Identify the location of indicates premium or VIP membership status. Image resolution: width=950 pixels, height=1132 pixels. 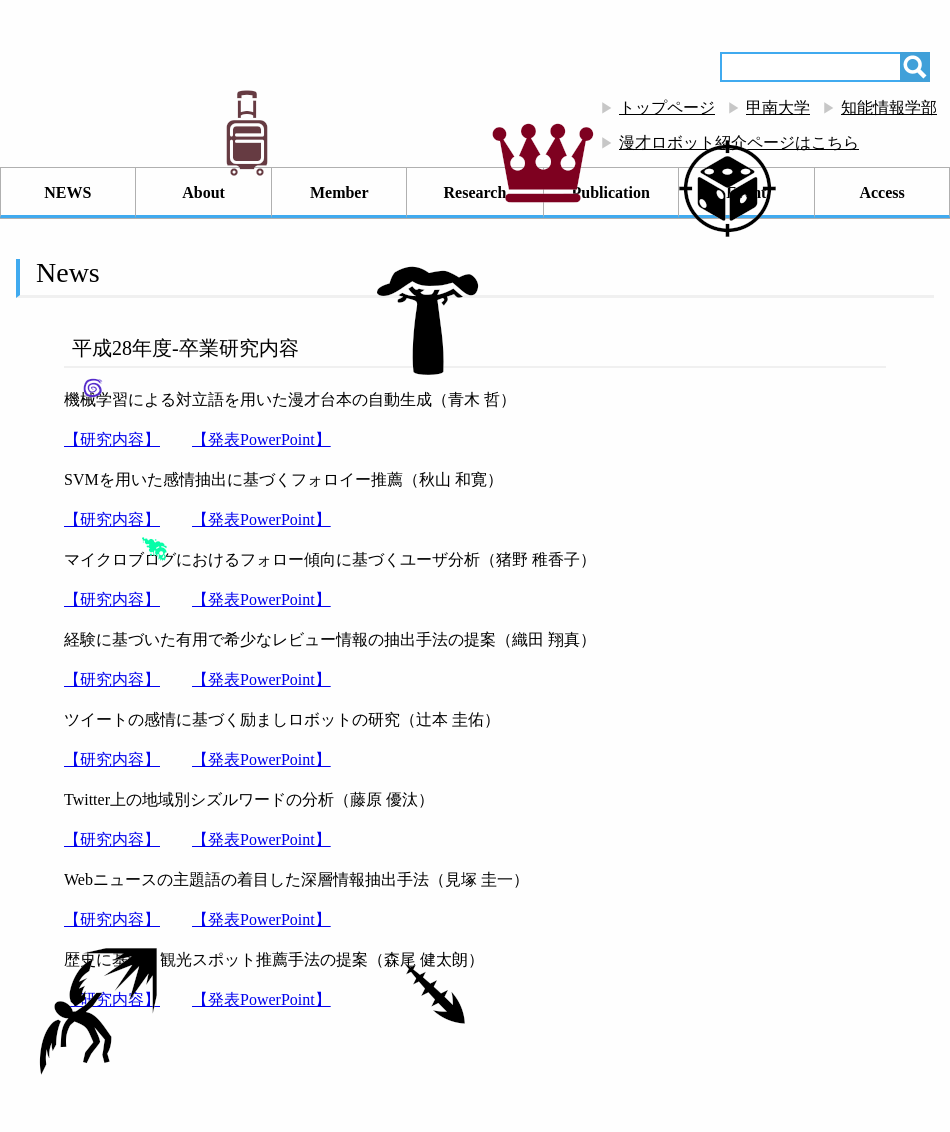
(543, 166).